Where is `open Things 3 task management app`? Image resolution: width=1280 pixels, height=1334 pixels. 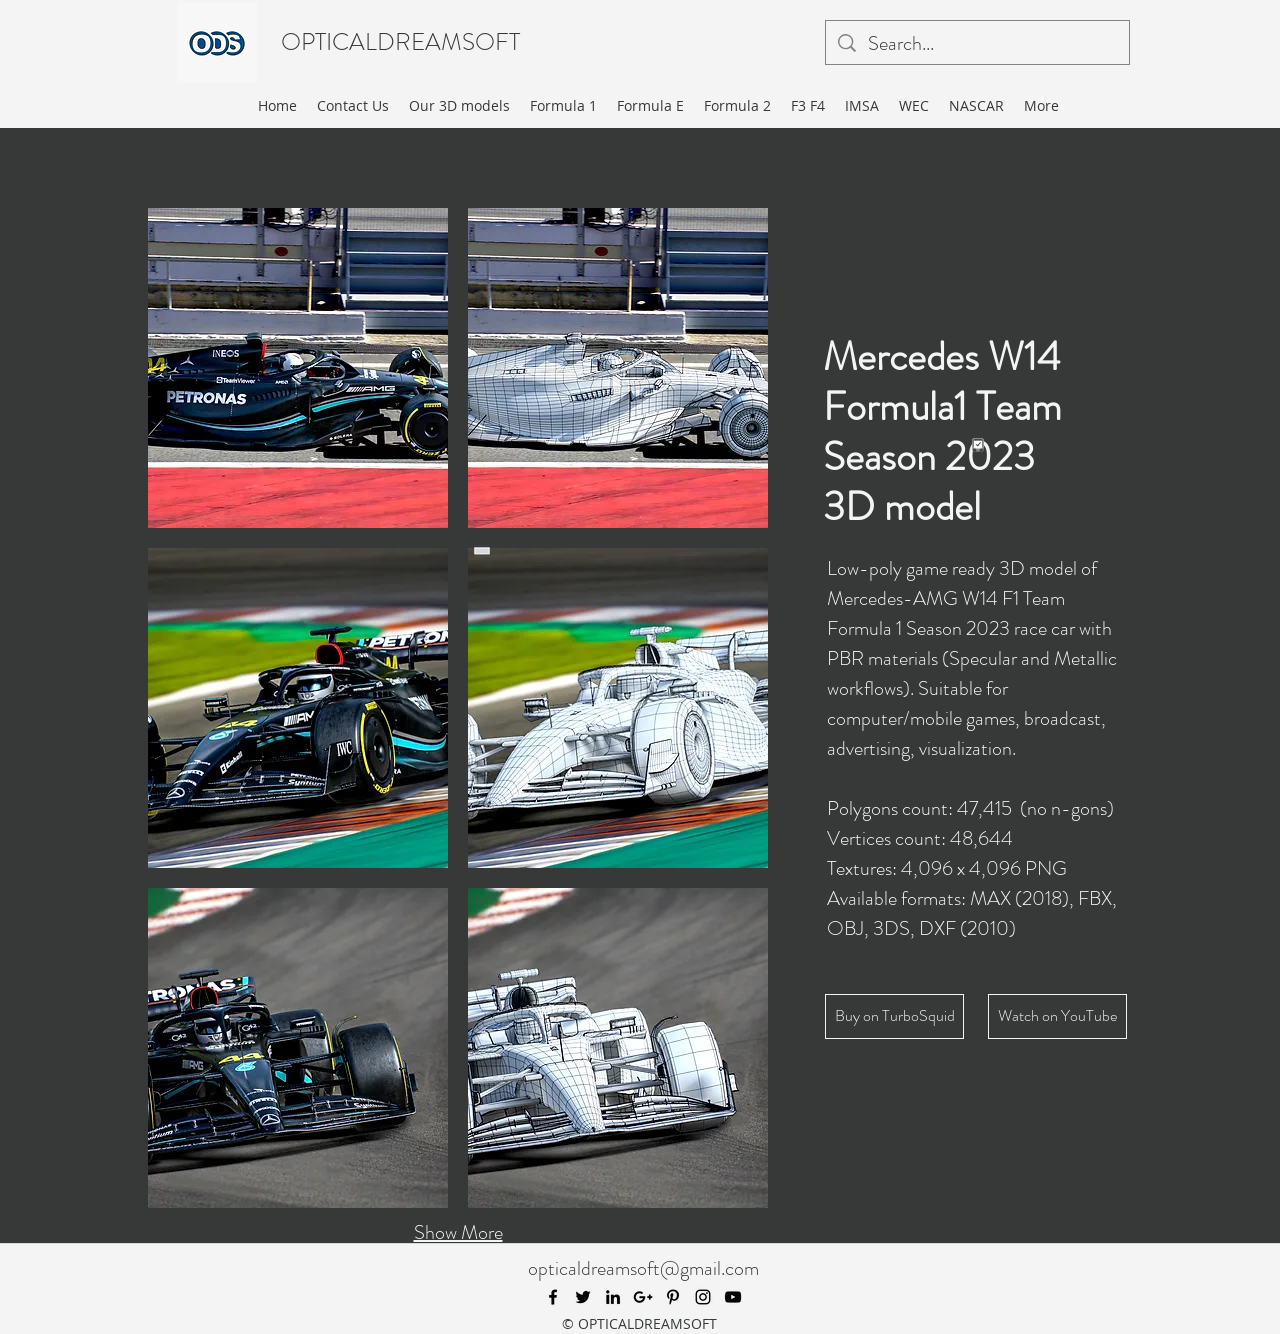
open Things 3 task management app is located at coordinates (978, 445).